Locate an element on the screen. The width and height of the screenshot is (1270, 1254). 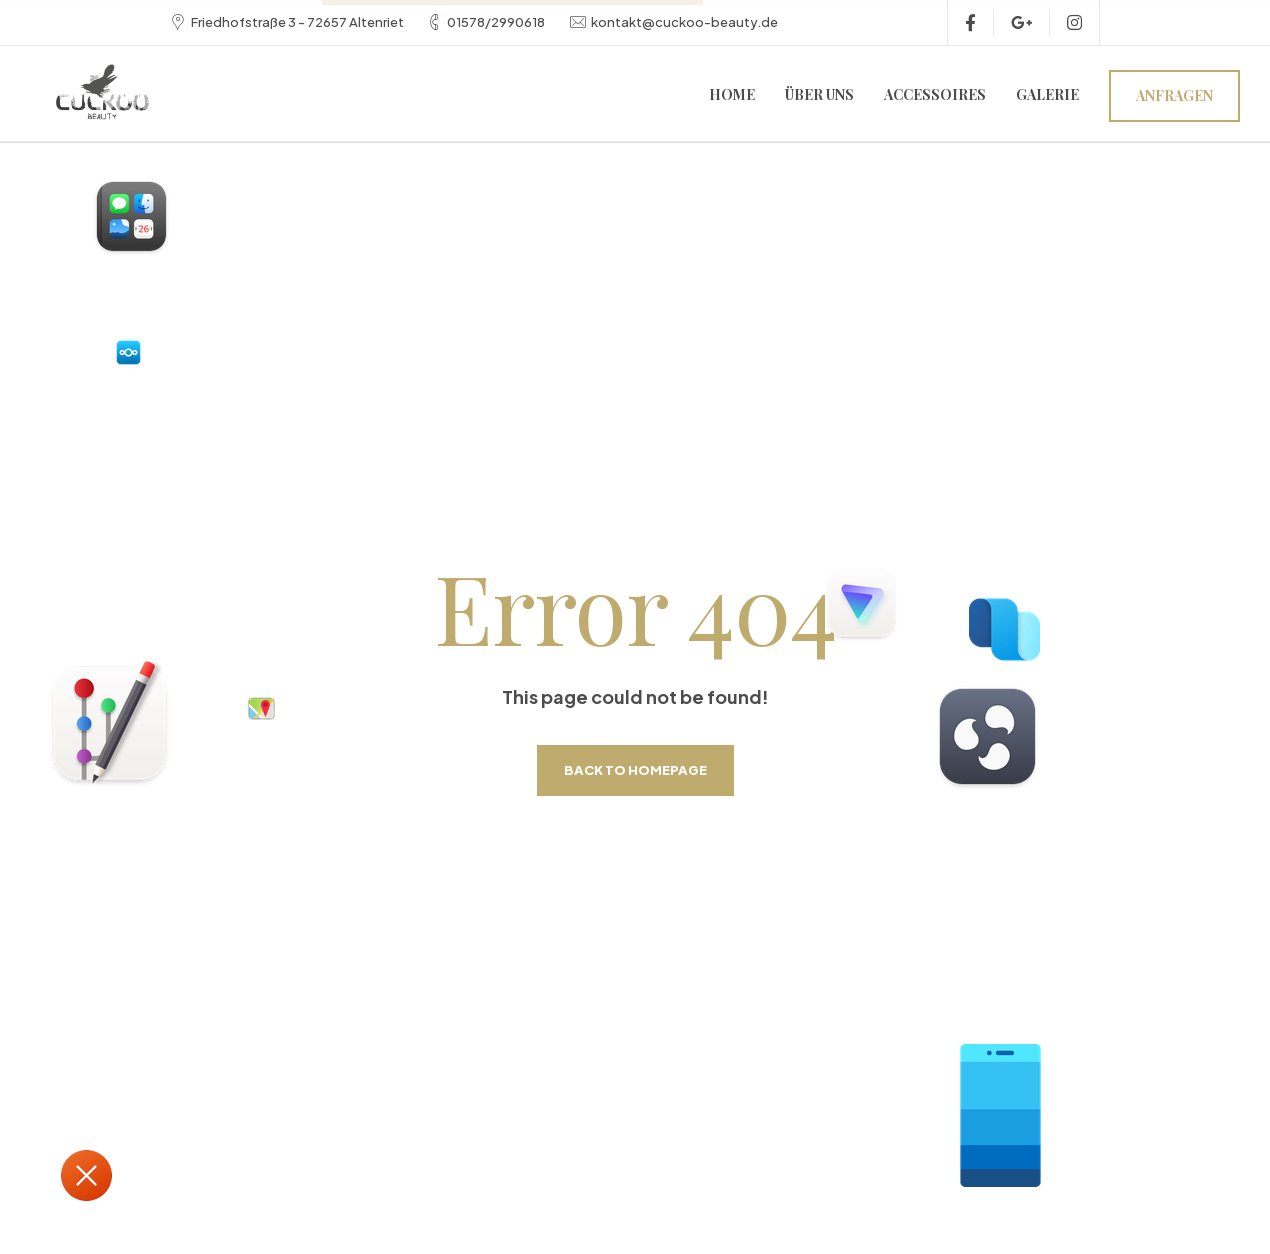
preview and browse installed app icons is located at coordinates (131, 216).